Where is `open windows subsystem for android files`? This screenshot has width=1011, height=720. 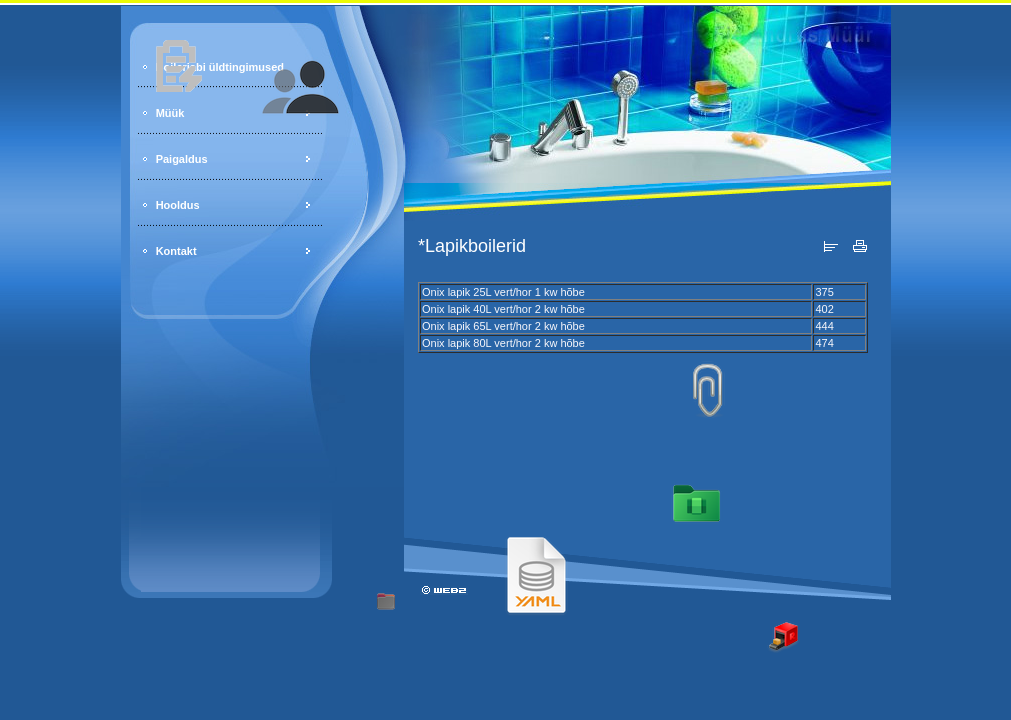
open windows subsystem for android files is located at coordinates (696, 504).